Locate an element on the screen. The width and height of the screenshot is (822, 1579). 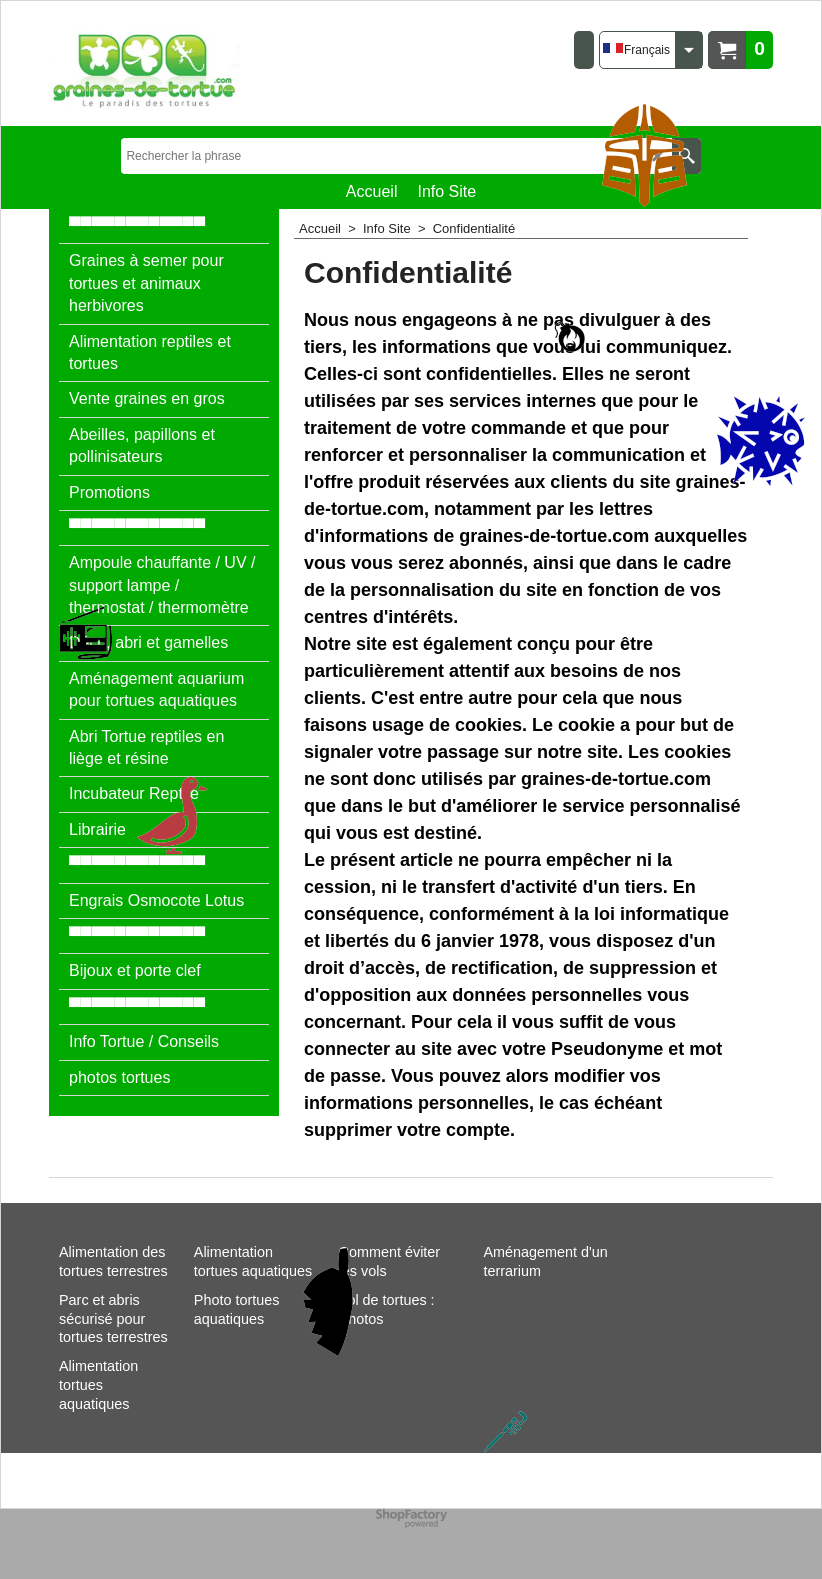
use fire bomb attack or ability is located at coordinates (569, 336).